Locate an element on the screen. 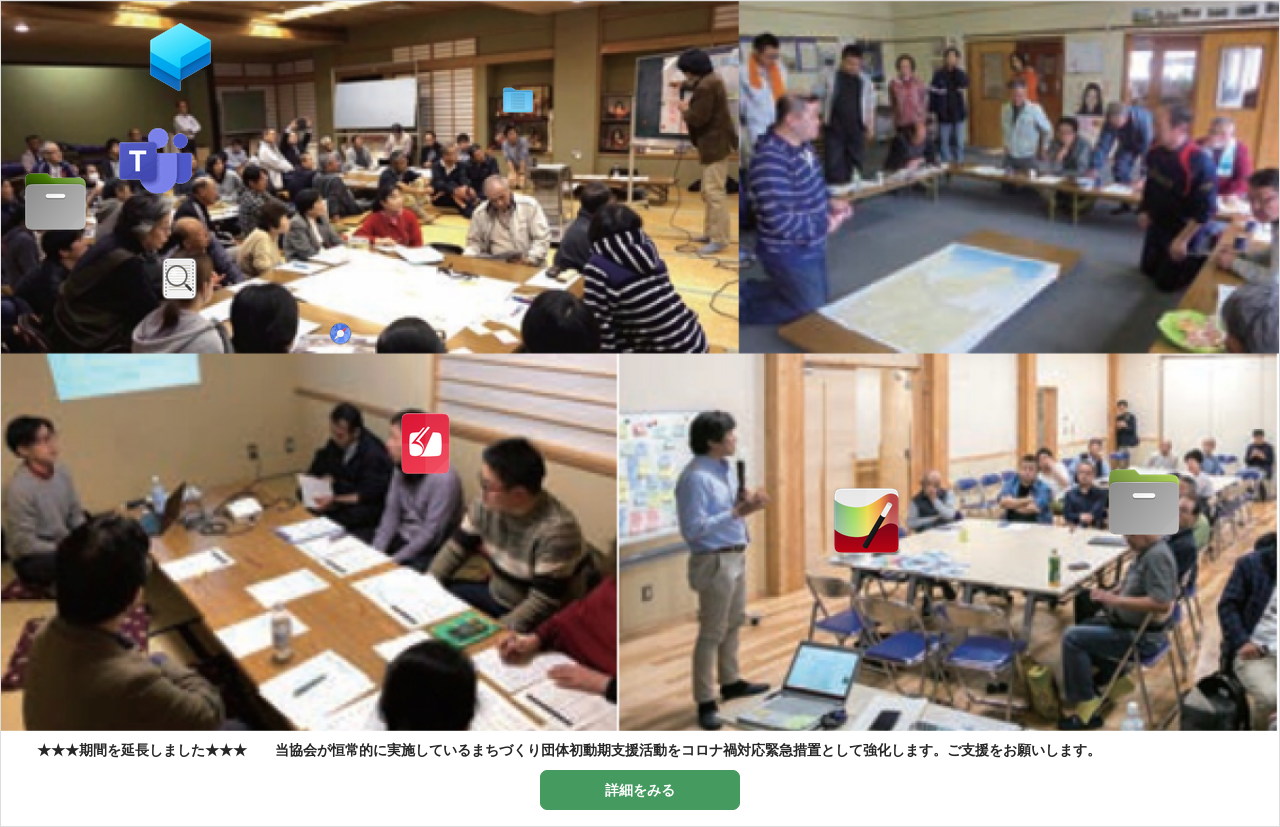  open the file manager app is located at coordinates (55, 201).